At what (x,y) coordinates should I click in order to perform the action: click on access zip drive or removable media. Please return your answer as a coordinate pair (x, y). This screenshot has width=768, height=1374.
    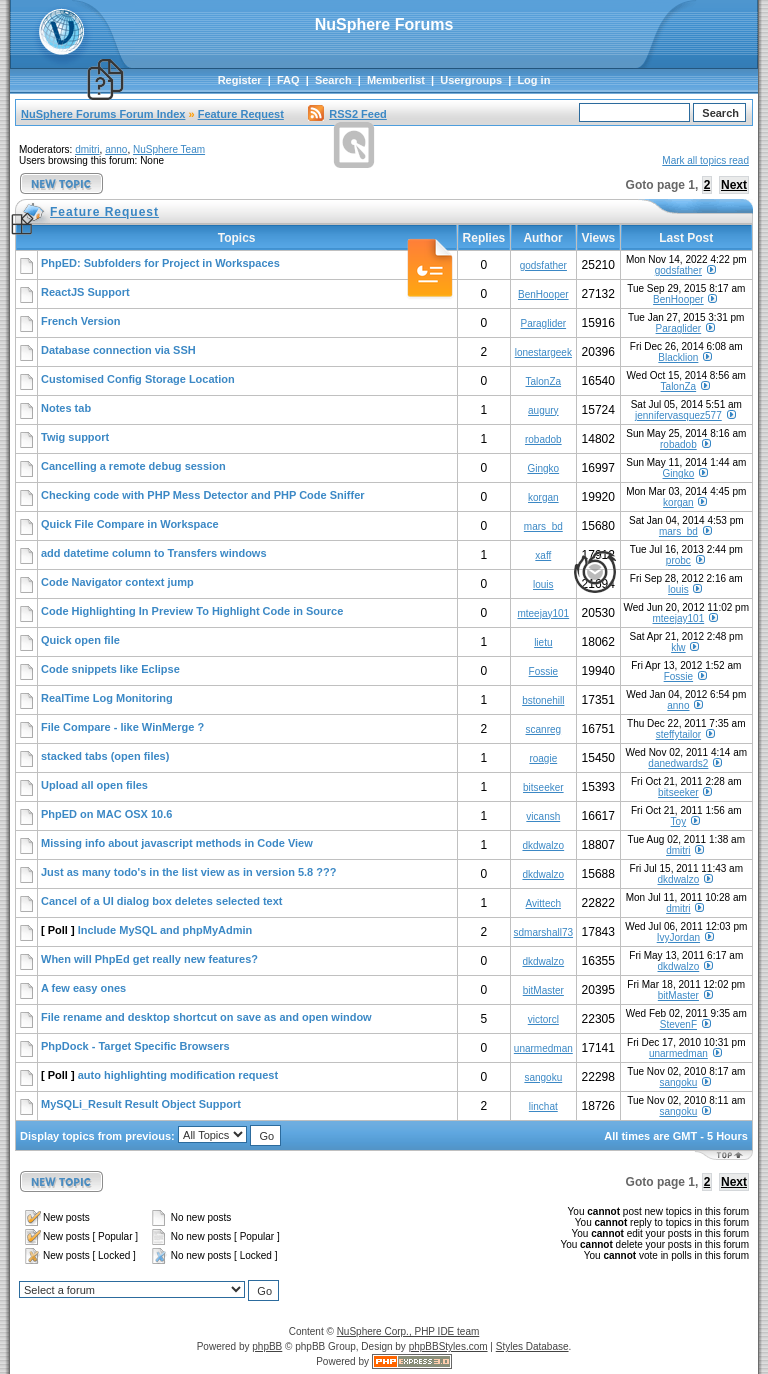
    Looking at the image, I should click on (354, 145).